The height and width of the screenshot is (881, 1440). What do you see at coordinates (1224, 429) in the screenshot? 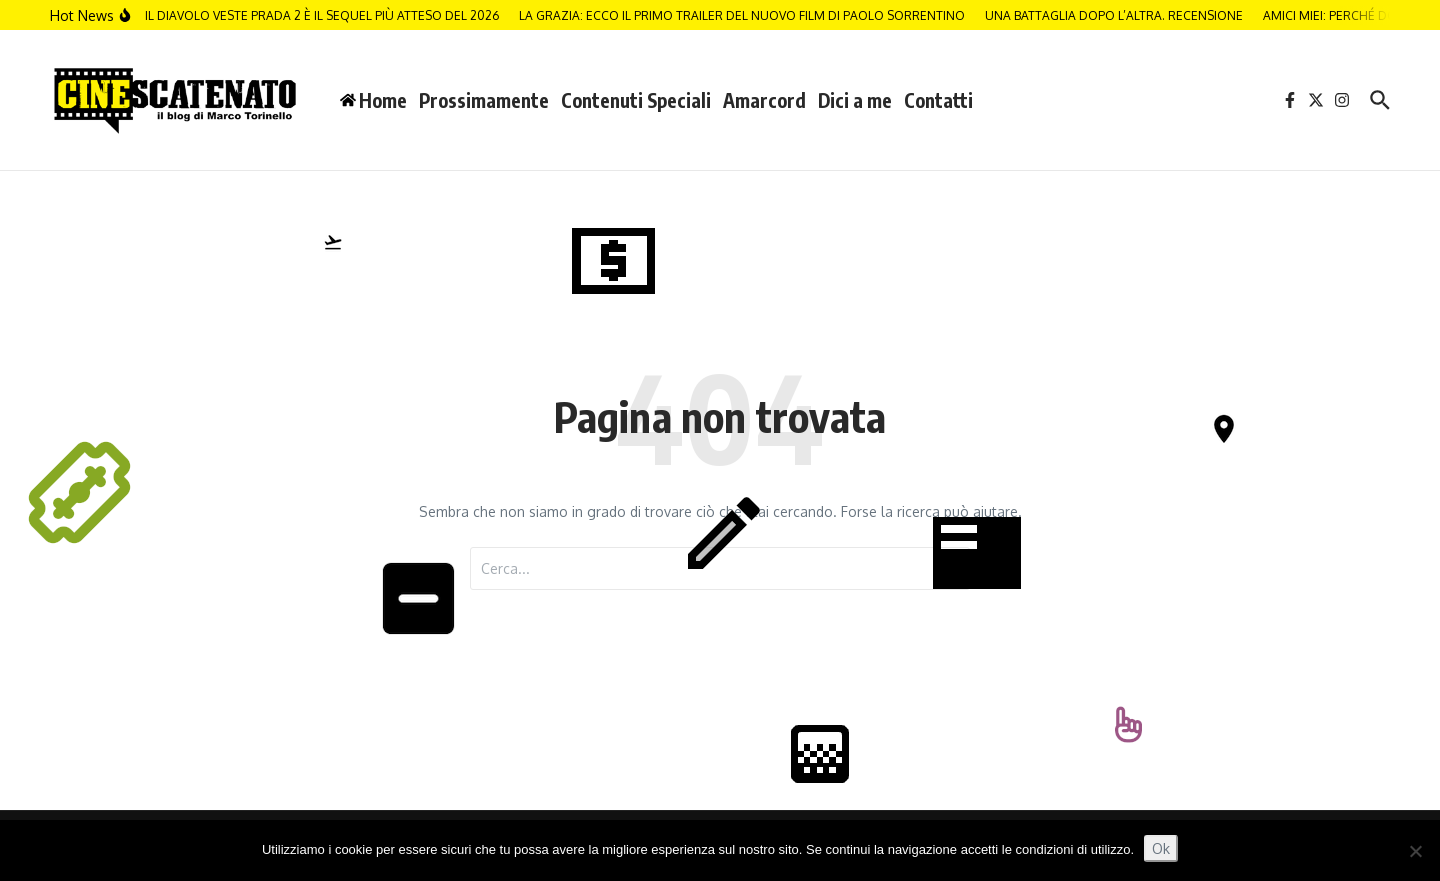
I see `view current location on map` at bounding box center [1224, 429].